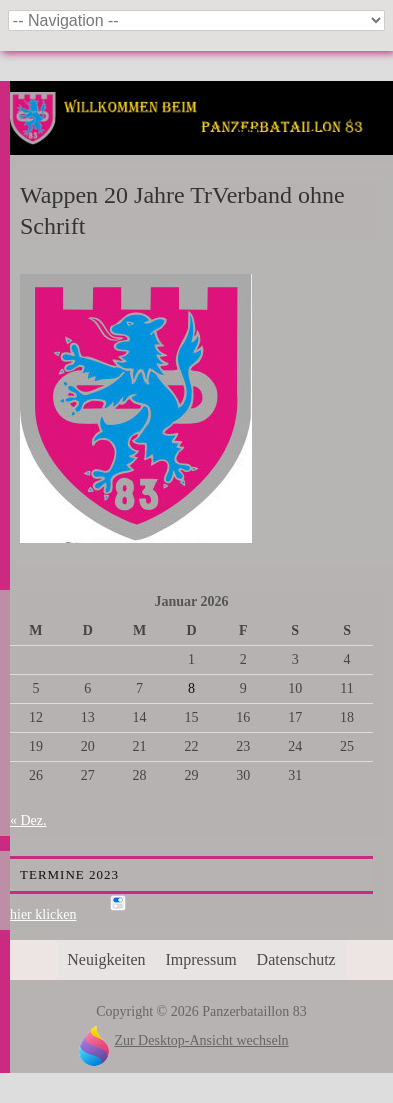 This screenshot has width=393, height=1103. Describe the element at coordinates (118, 903) in the screenshot. I see `open system tweaks or settings customization` at that location.